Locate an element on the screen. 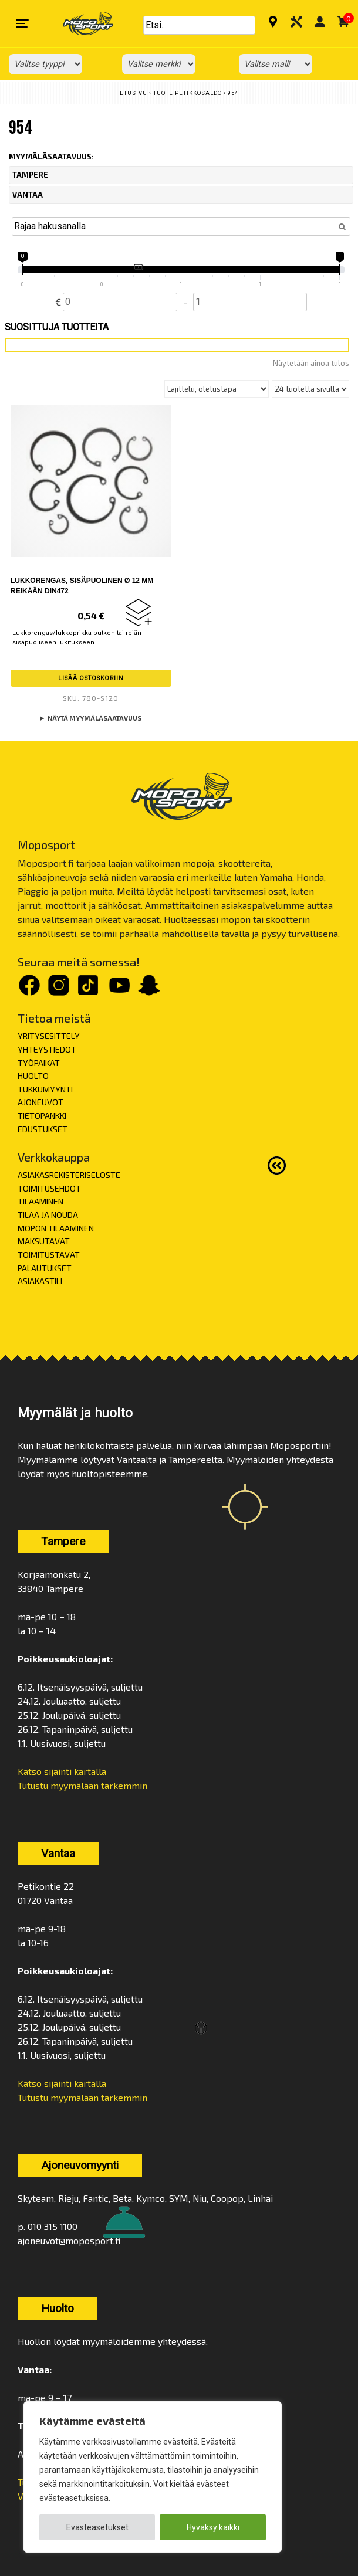 Image resolution: width=358 pixels, height=2576 pixels. request concierge or front desk assistance is located at coordinates (124, 2222).